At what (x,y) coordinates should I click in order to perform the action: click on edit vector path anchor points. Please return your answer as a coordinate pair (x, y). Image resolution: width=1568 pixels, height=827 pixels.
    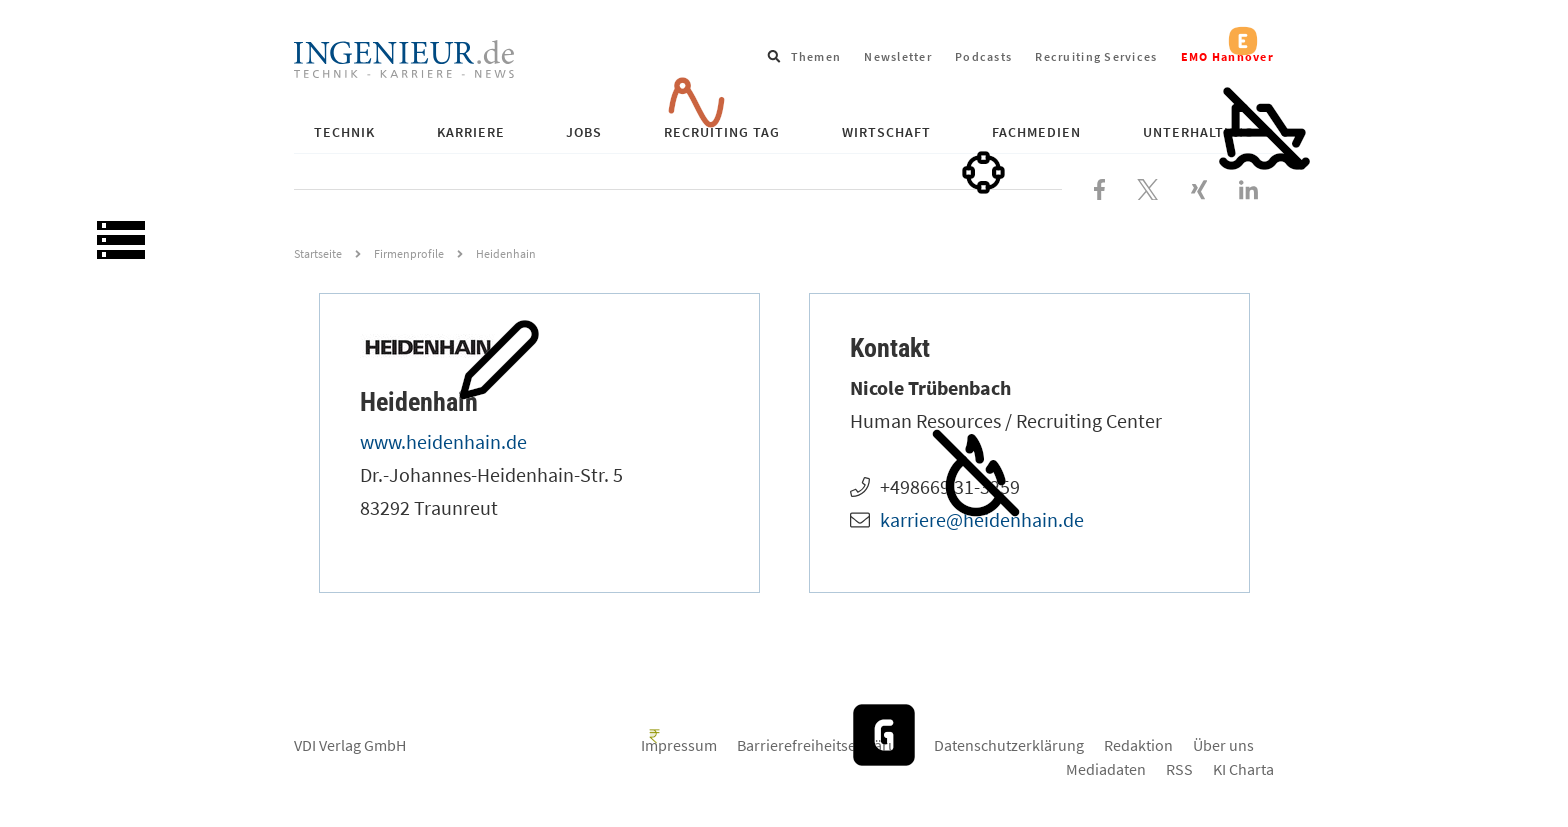
    Looking at the image, I should click on (983, 172).